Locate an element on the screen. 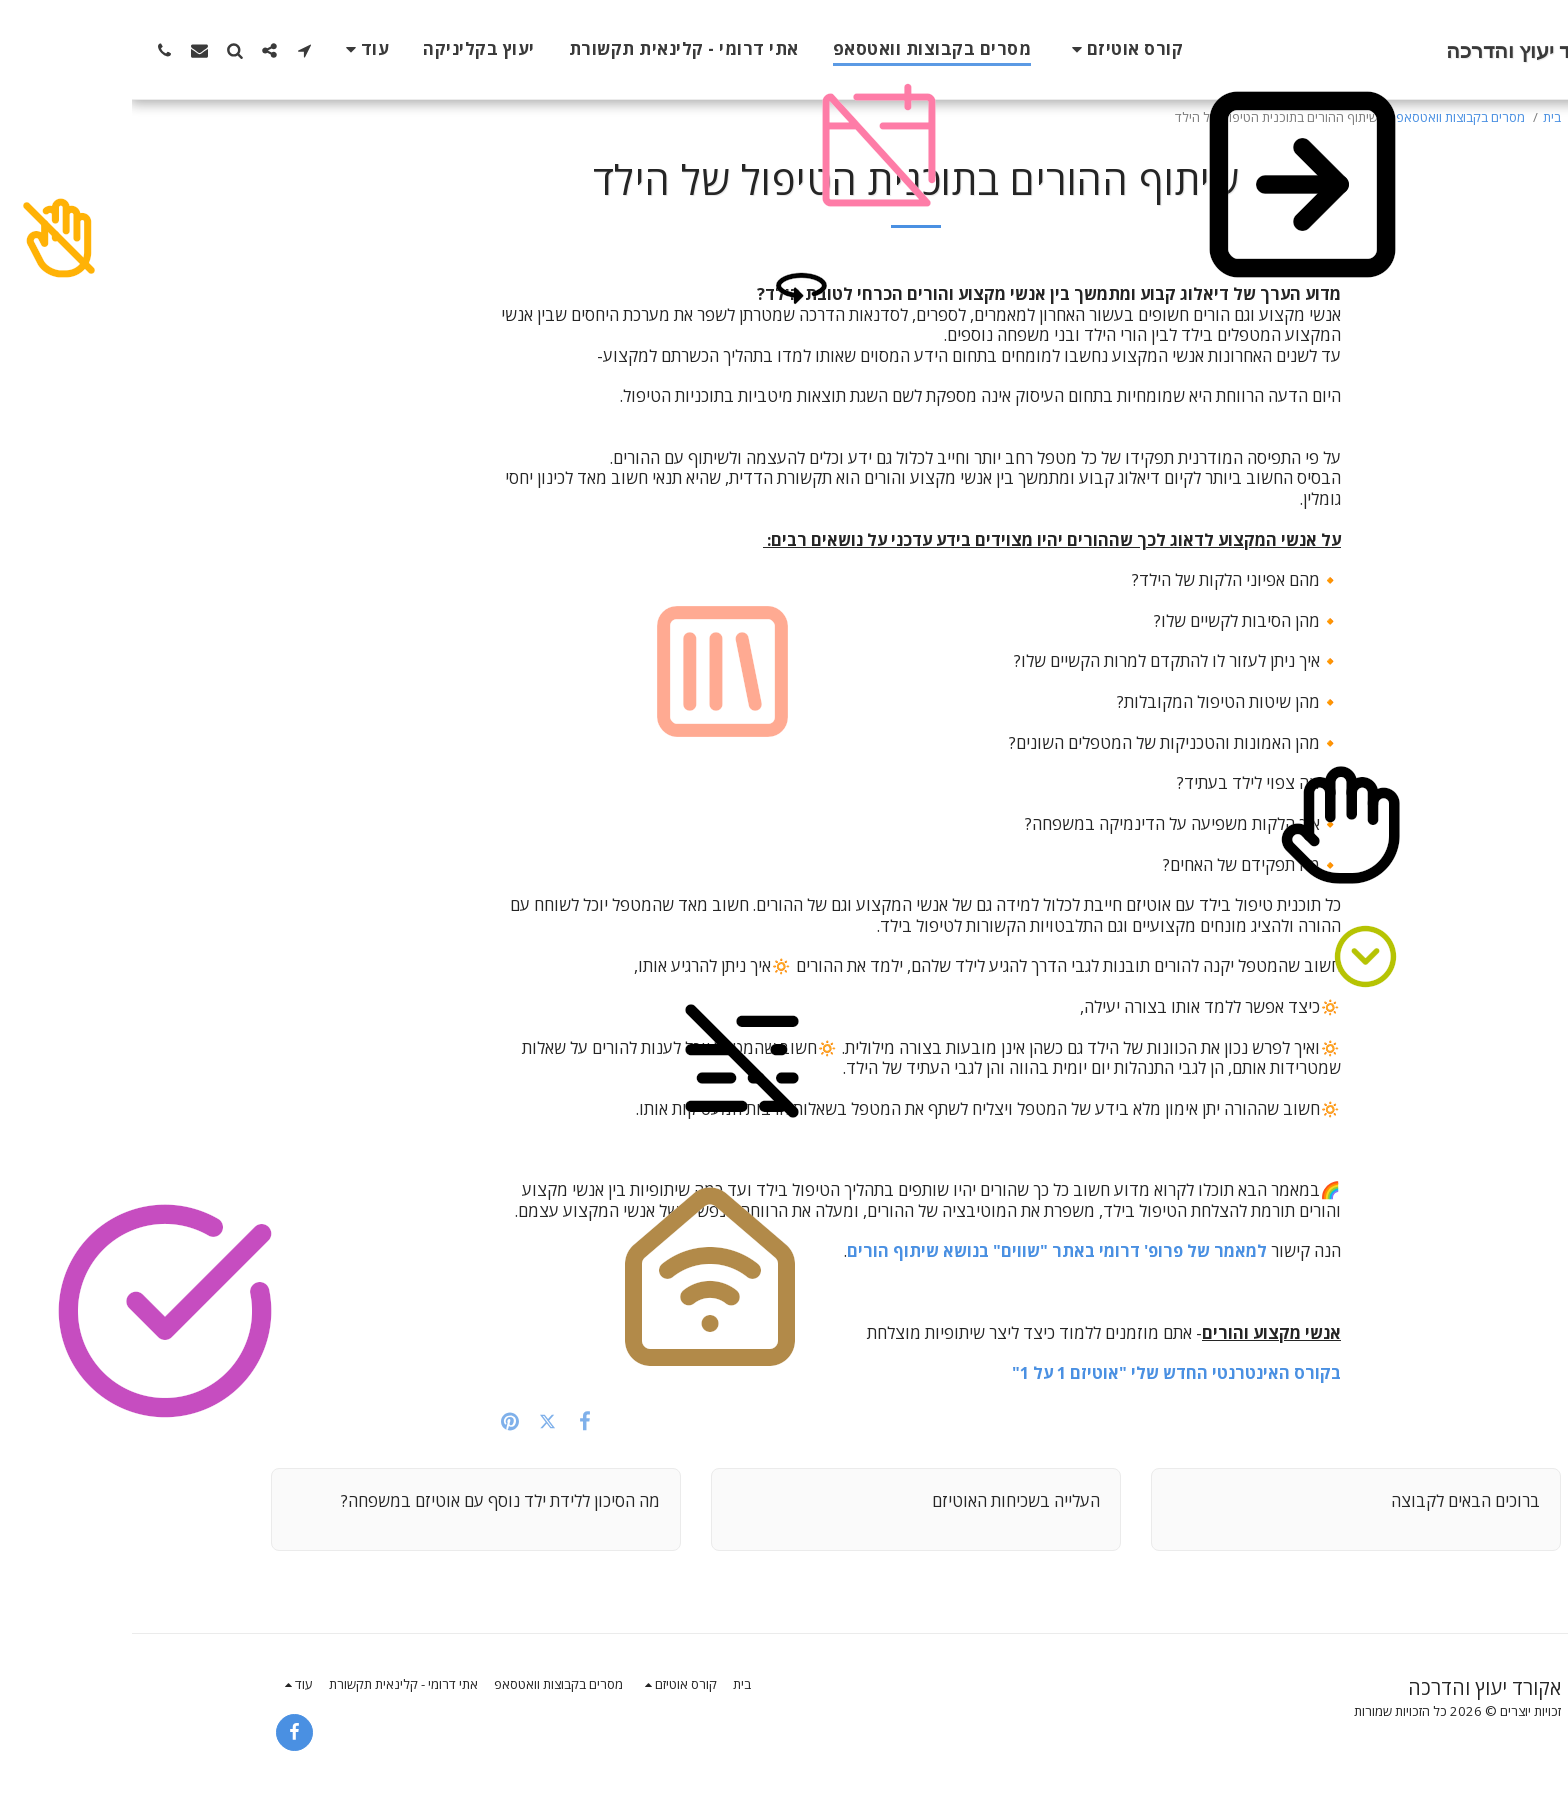 The image size is (1568, 1806). expand to show more content is located at coordinates (1365, 956).